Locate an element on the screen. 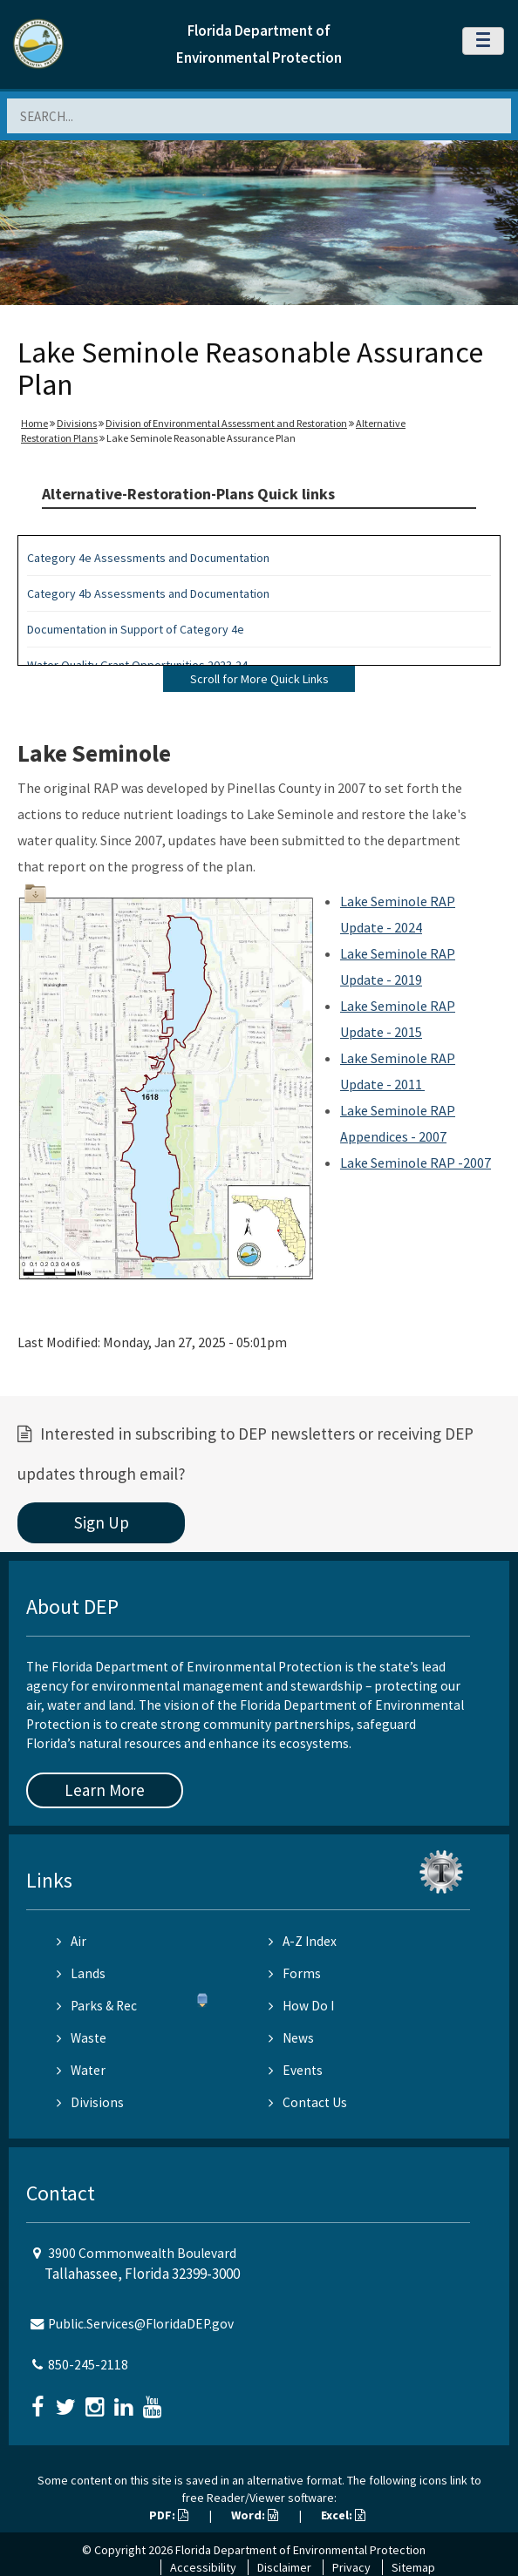  access text behavior settings in iMovie is located at coordinates (441, 1872).